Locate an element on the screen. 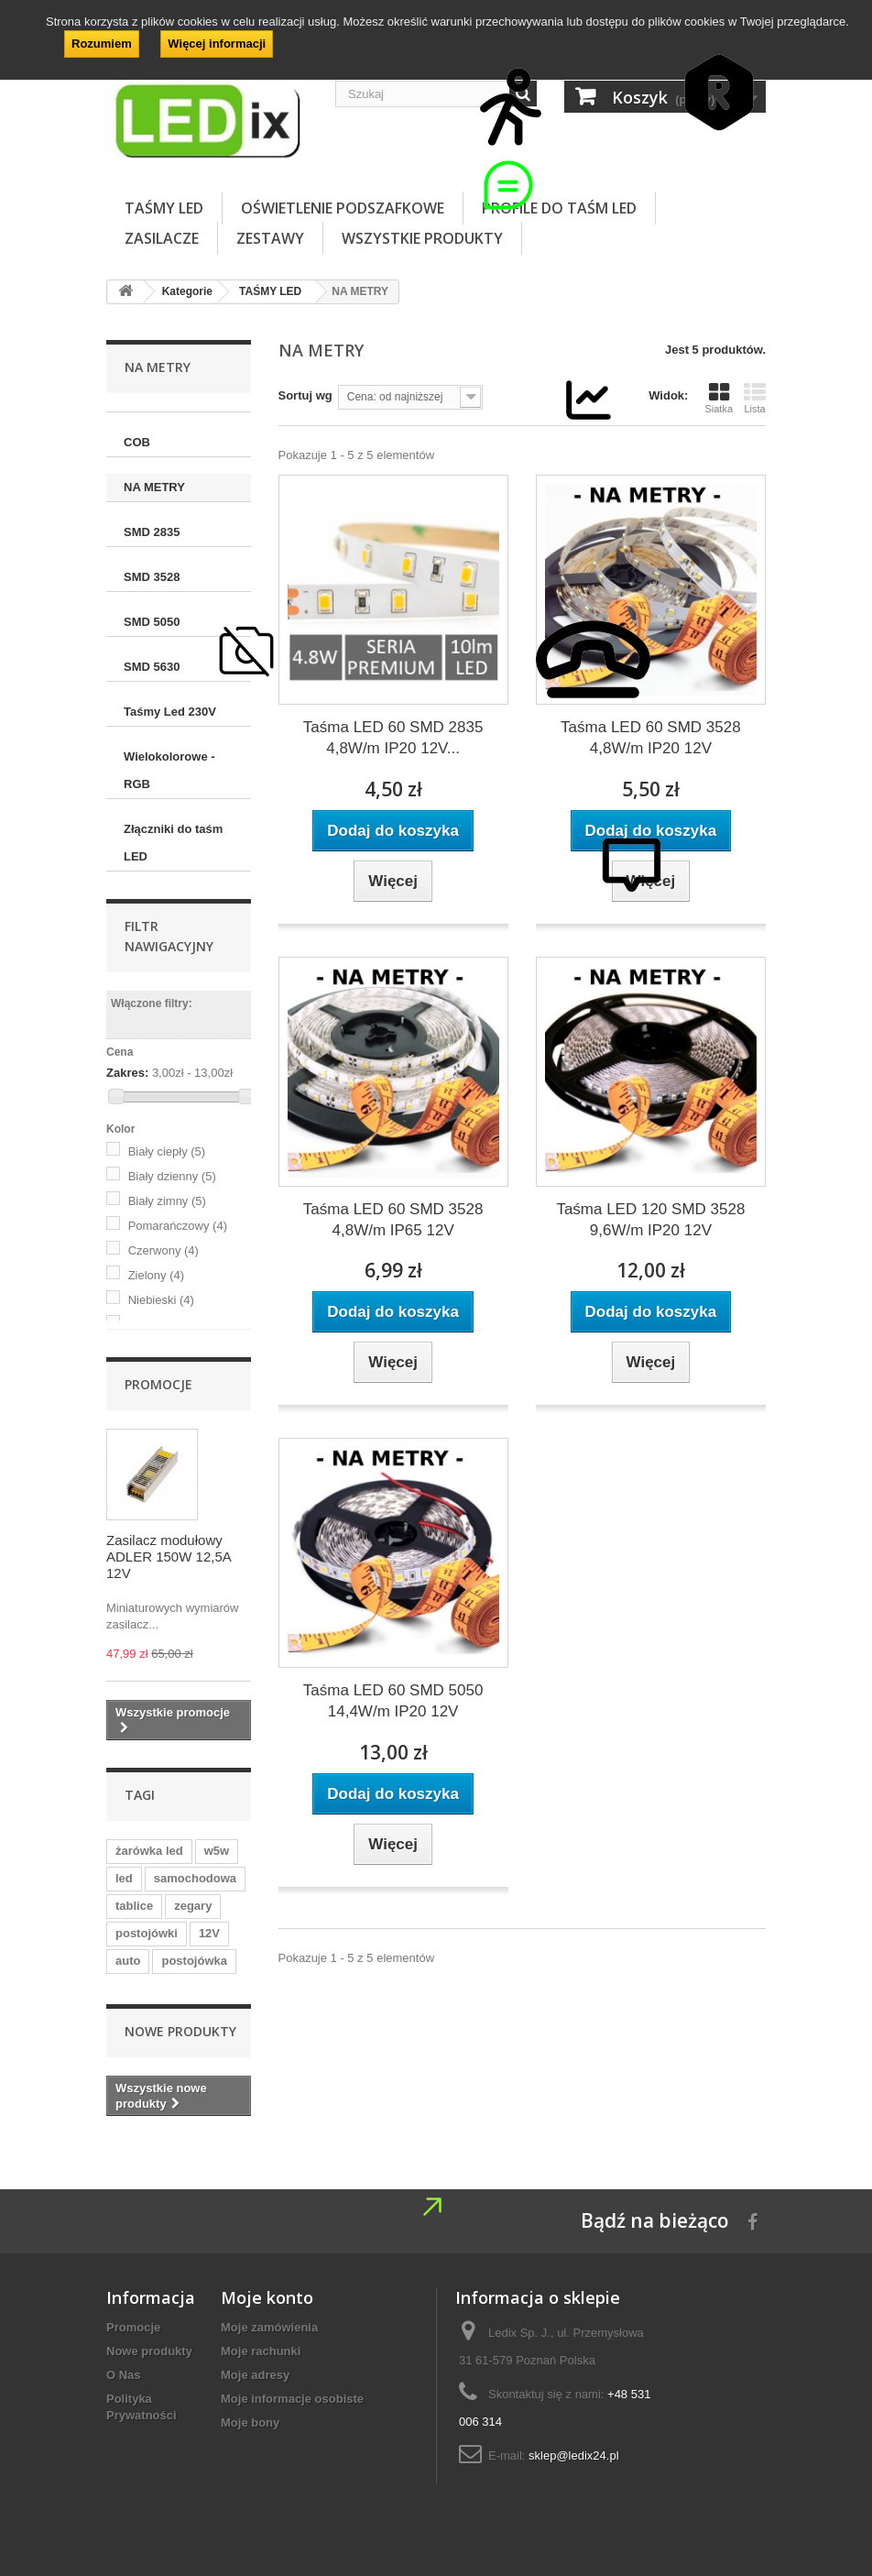 This screenshot has width=872, height=2576. open chat or messaging is located at coordinates (507, 186).